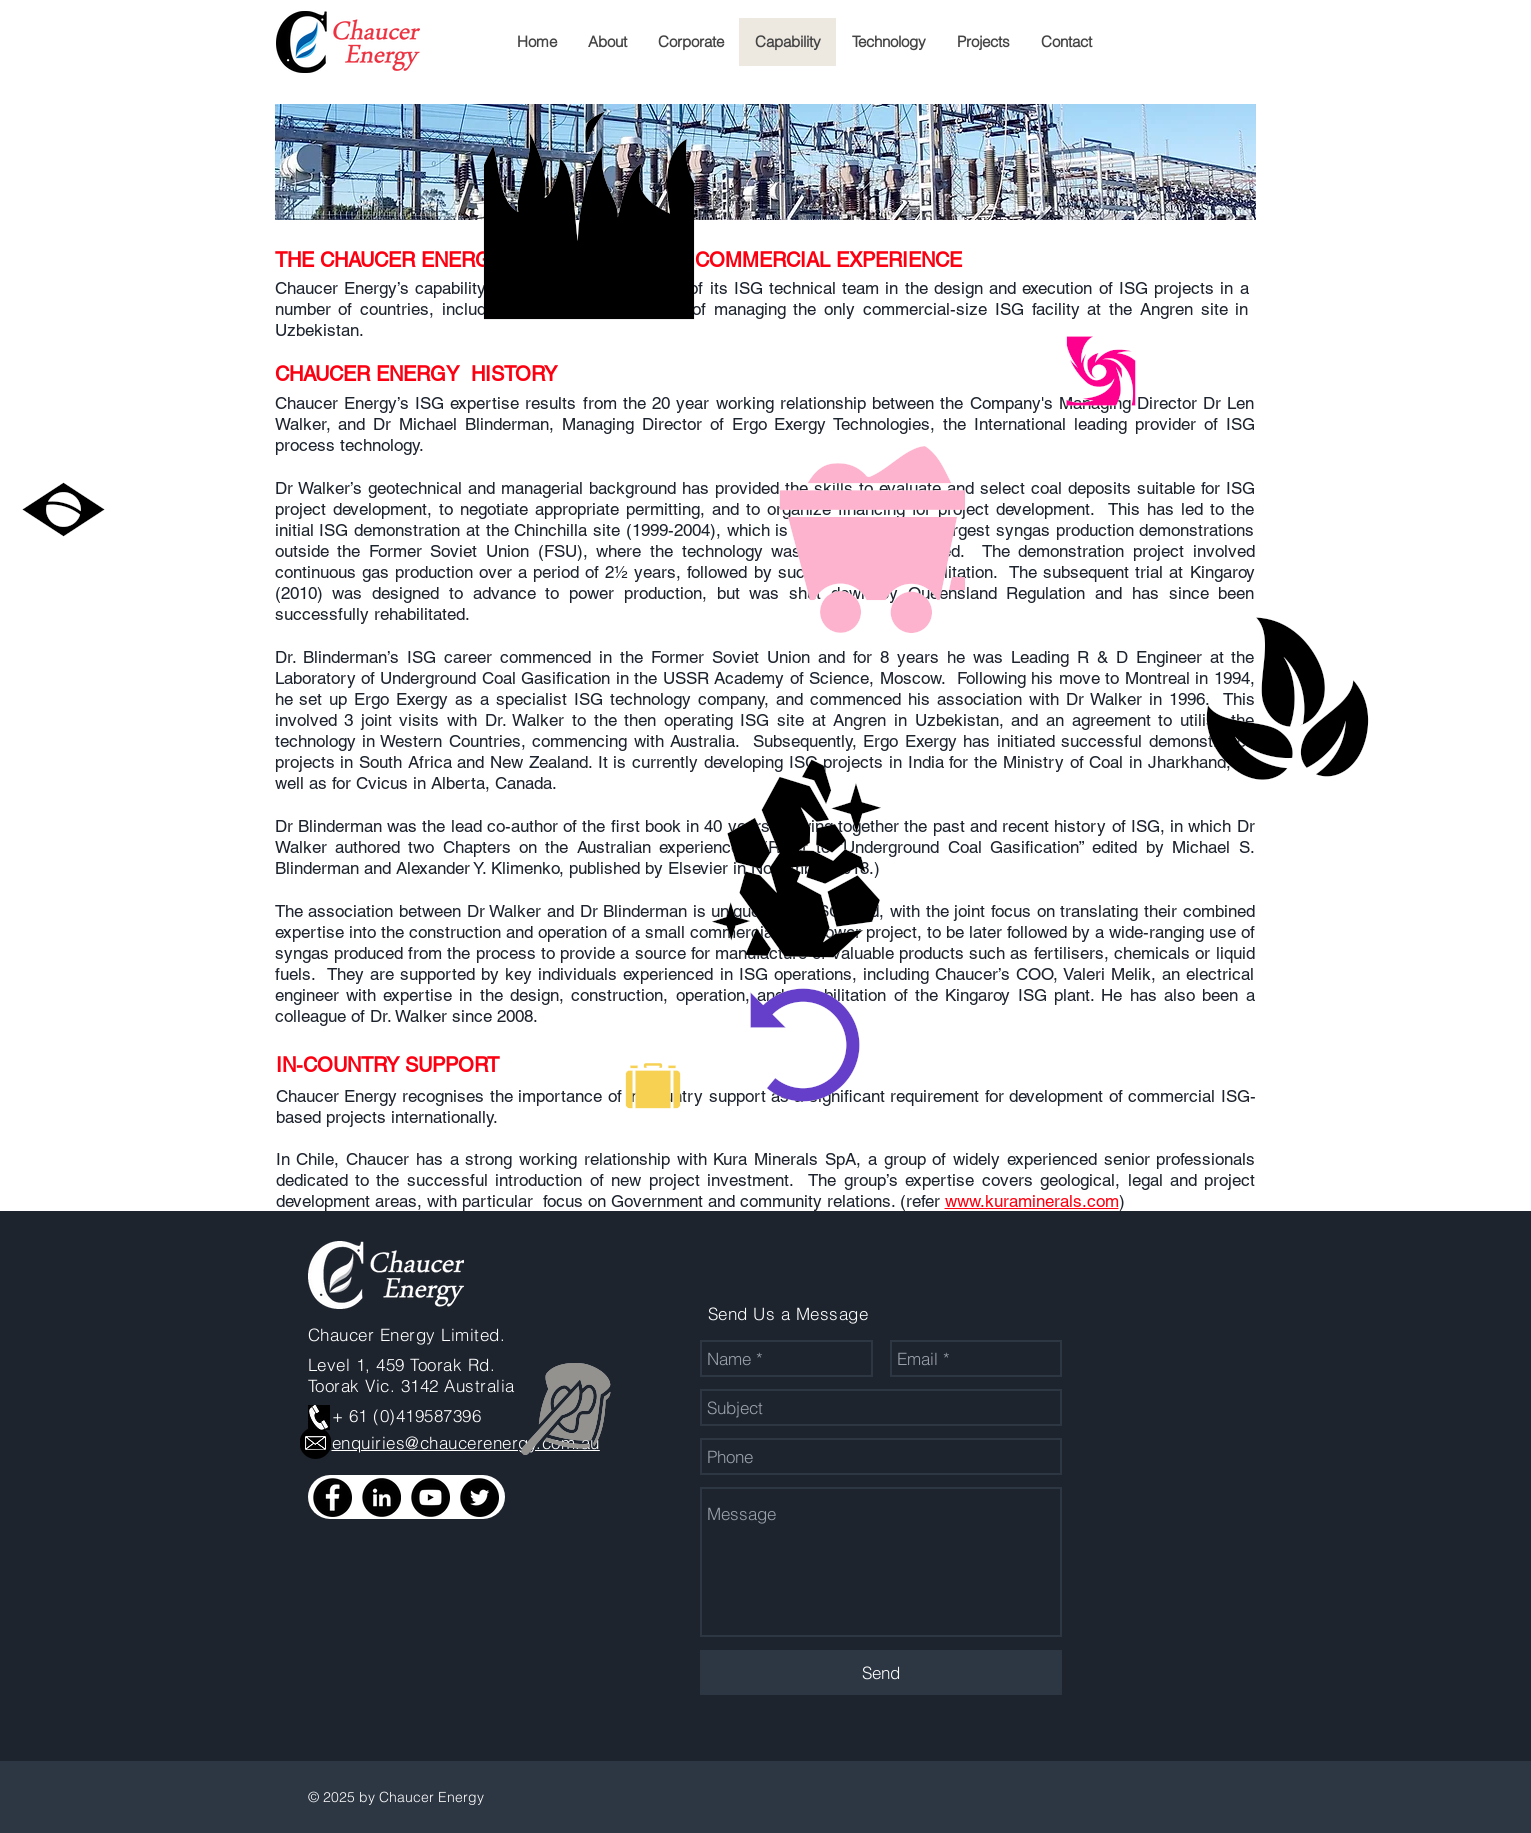  What do you see at coordinates (653, 1087) in the screenshot?
I see `access travel or trip planning features` at bounding box center [653, 1087].